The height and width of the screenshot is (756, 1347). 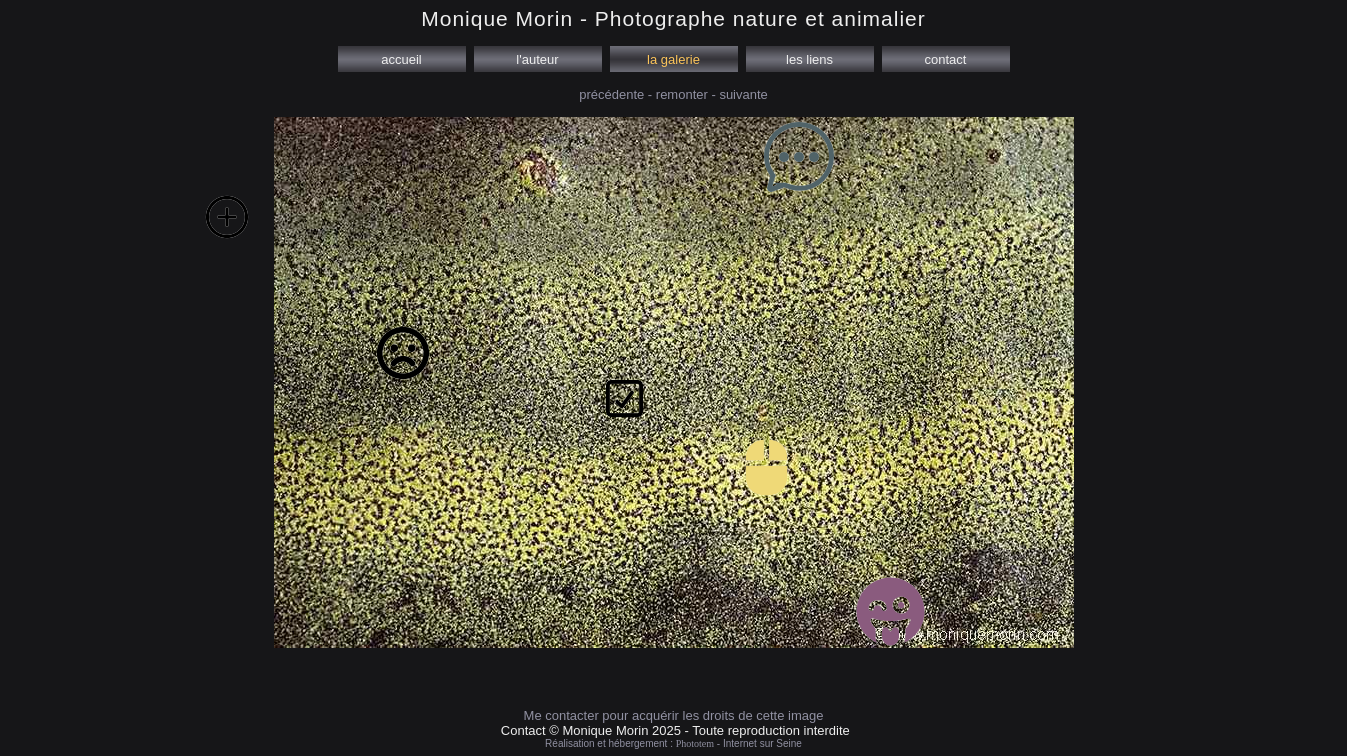 I want to click on insert a playful or silly emoji reaction, so click(x=890, y=611).